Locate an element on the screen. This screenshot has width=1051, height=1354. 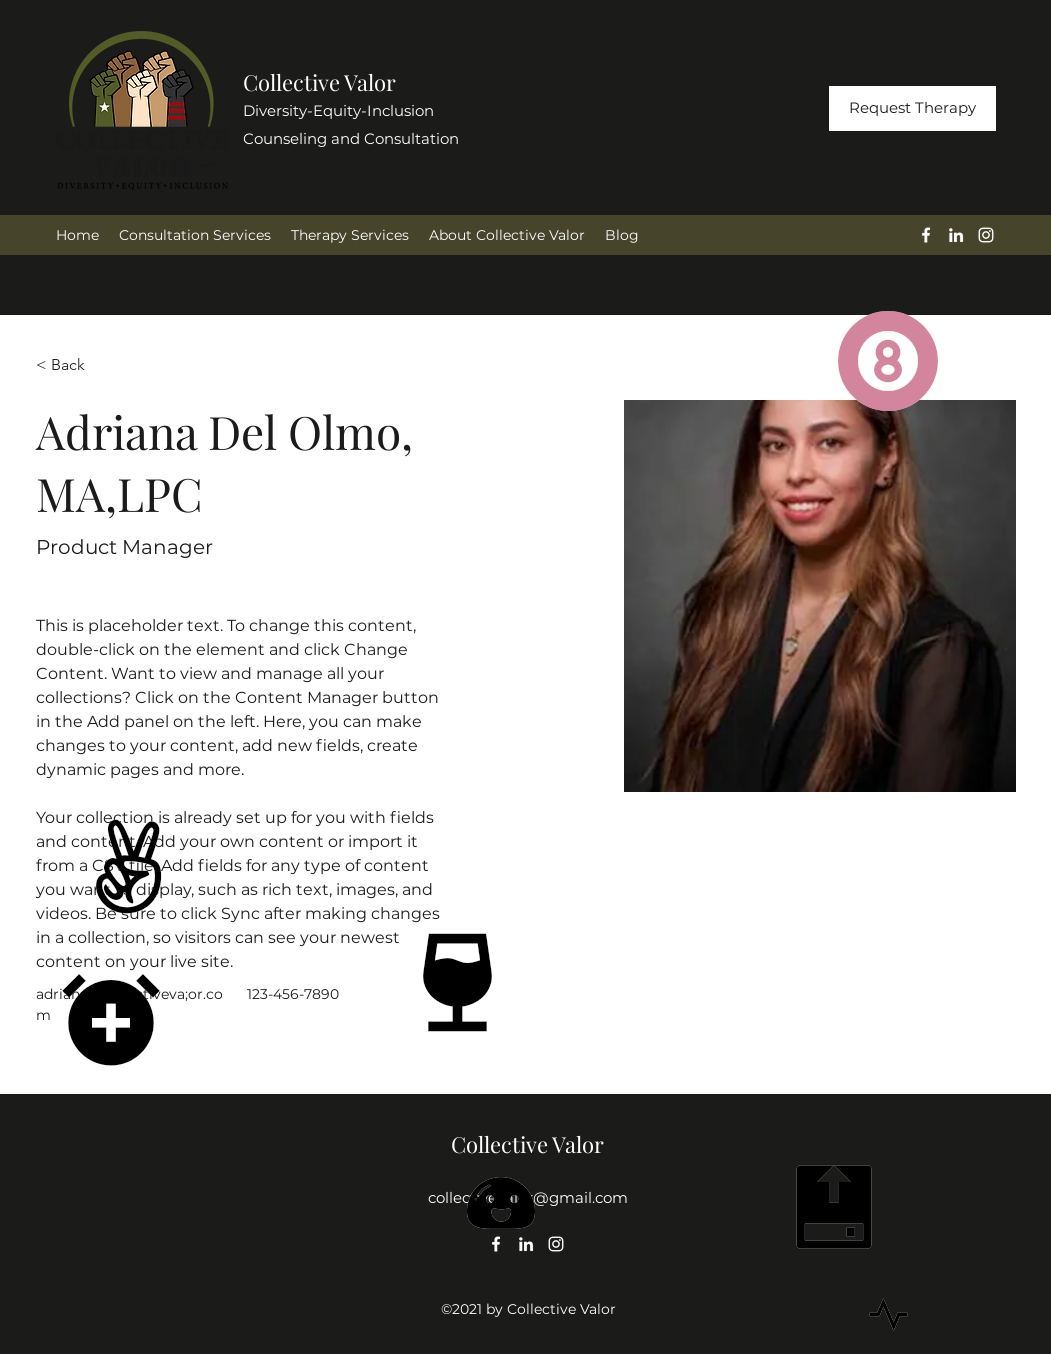
view health or heart rate data is located at coordinates (888, 1314).